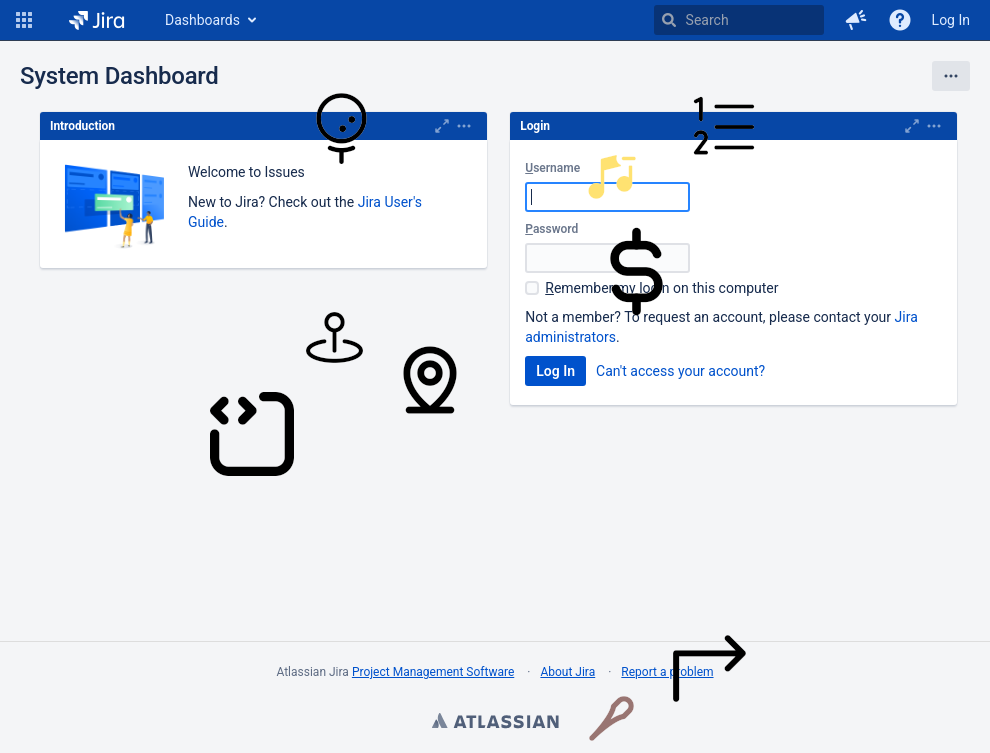 The image size is (990, 753). Describe the element at coordinates (252, 434) in the screenshot. I see `view source code` at that location.